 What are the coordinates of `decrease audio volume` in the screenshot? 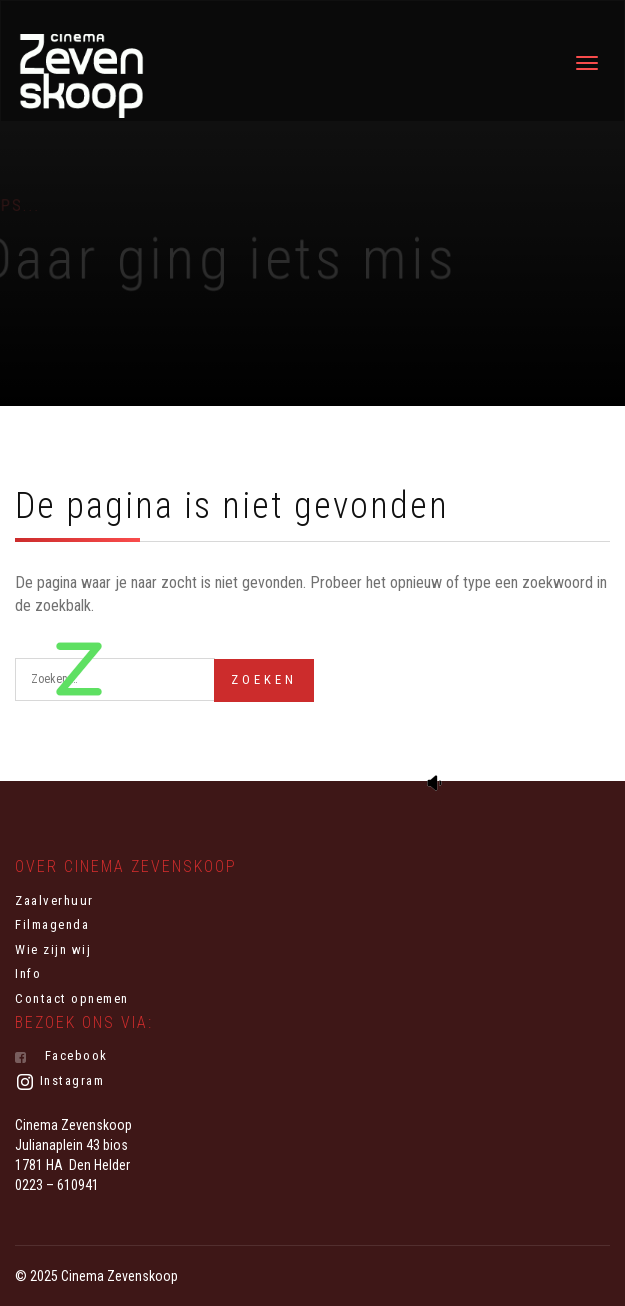 It's located at (435, 783).